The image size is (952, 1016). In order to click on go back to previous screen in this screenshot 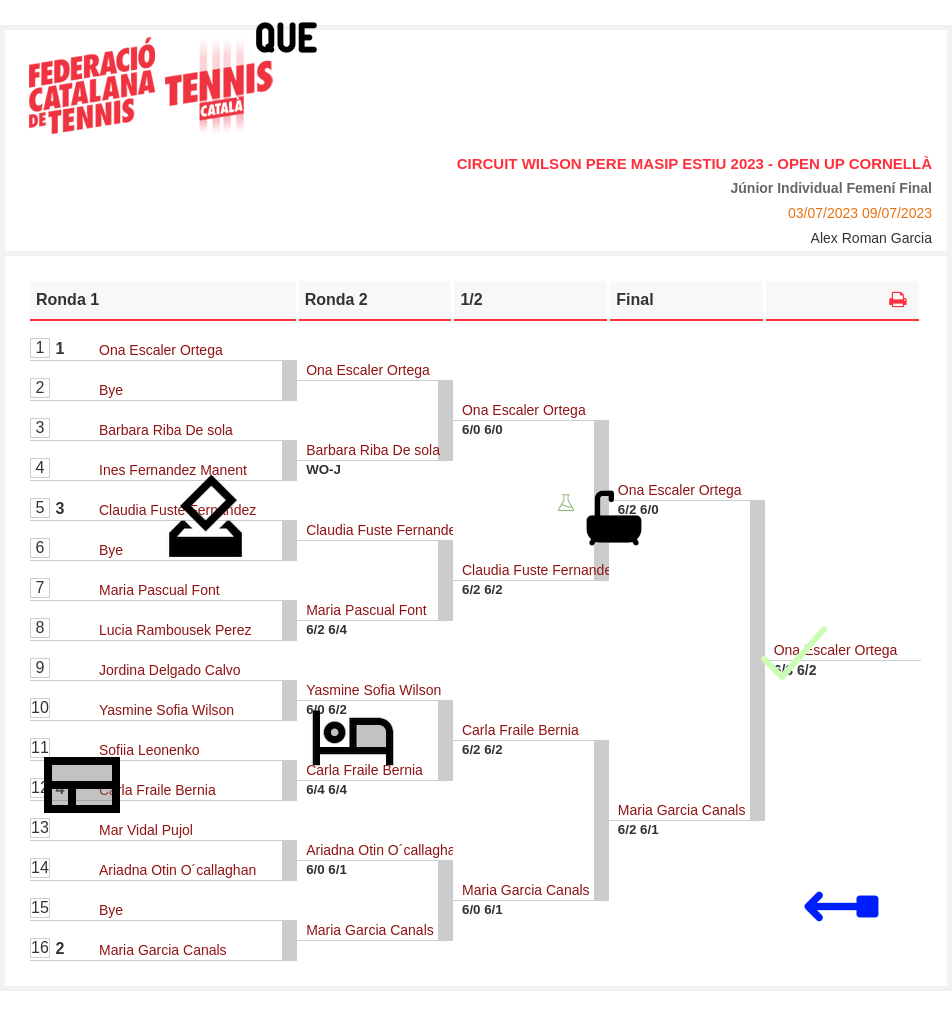, I will do `click(841, 906)`.